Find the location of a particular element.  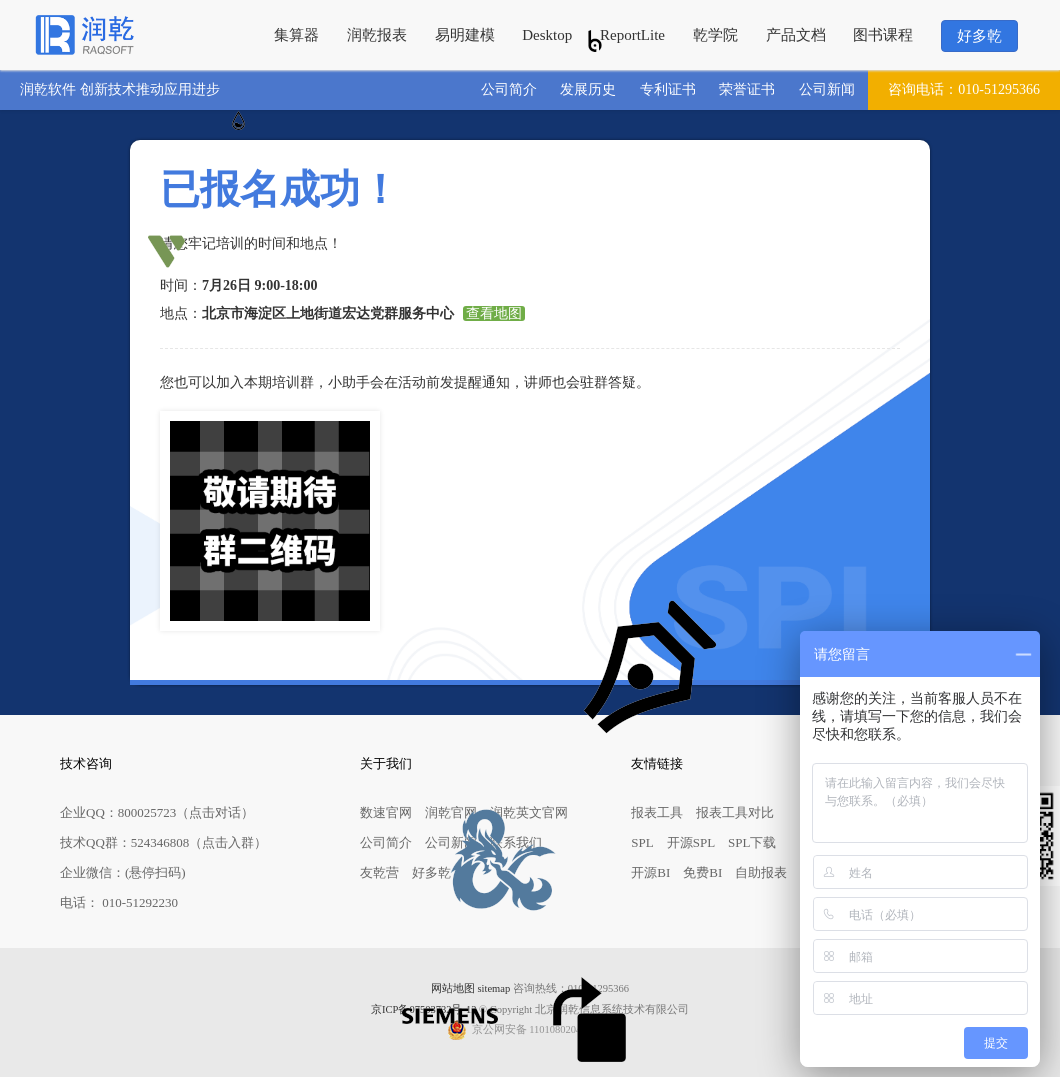

access drawing or illustration tools is located at coordinates (645, 672).